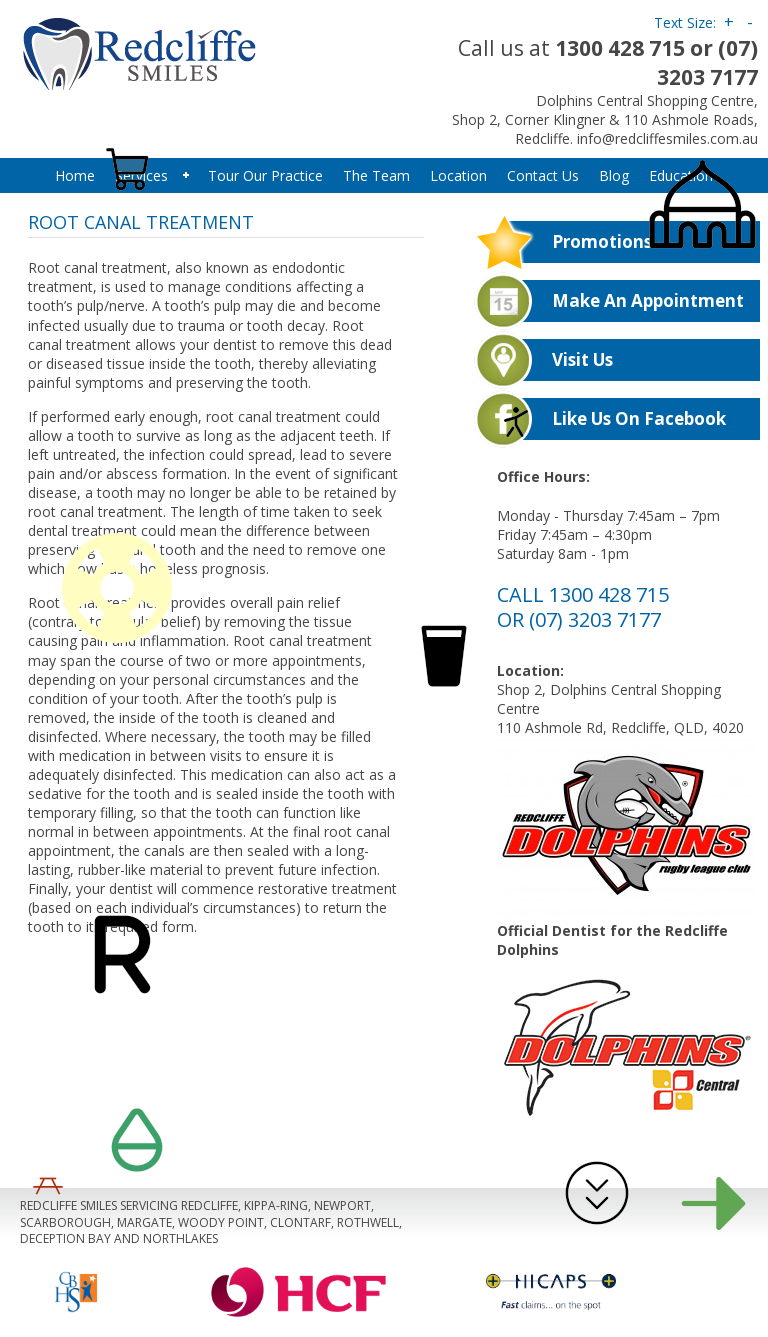 Image resolution: width=768 pixels, height=1337 pixels. I want to click on browse bars or pubs nearby, so click(444, 655).